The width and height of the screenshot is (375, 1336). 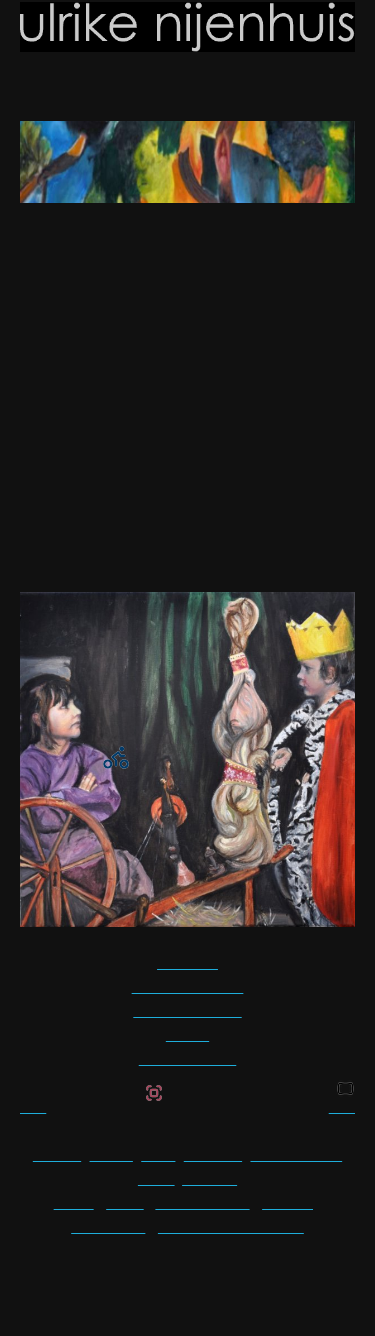 I want to click on access bike or cycling options, so click(x=116, y=757).